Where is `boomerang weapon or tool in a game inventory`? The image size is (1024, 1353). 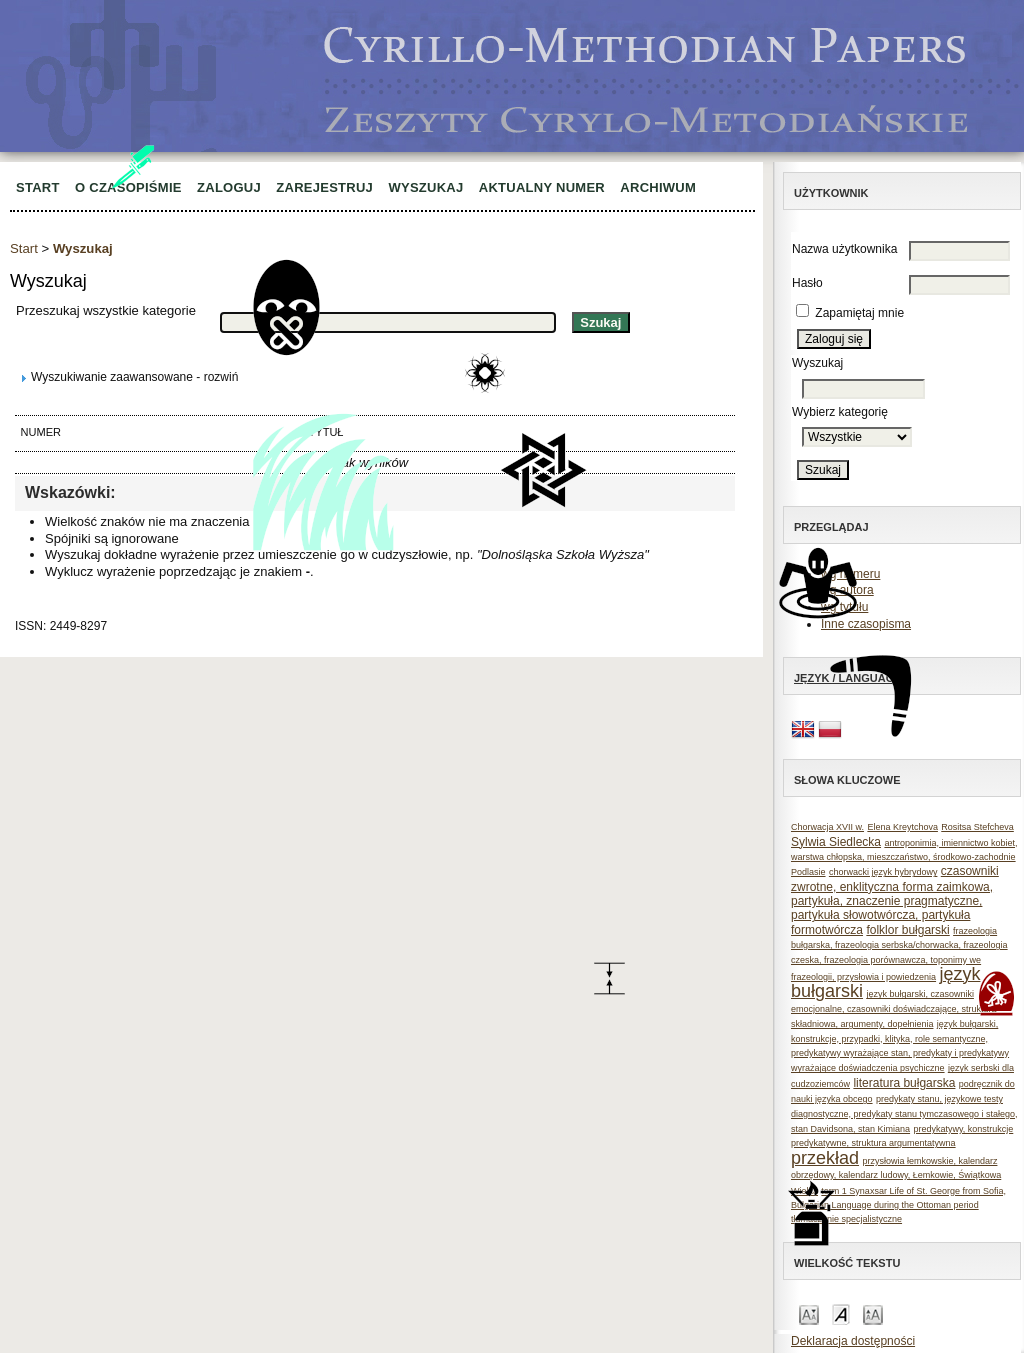 boomerang weapon or tool in a game inventory is located at coordinates (870, 695).